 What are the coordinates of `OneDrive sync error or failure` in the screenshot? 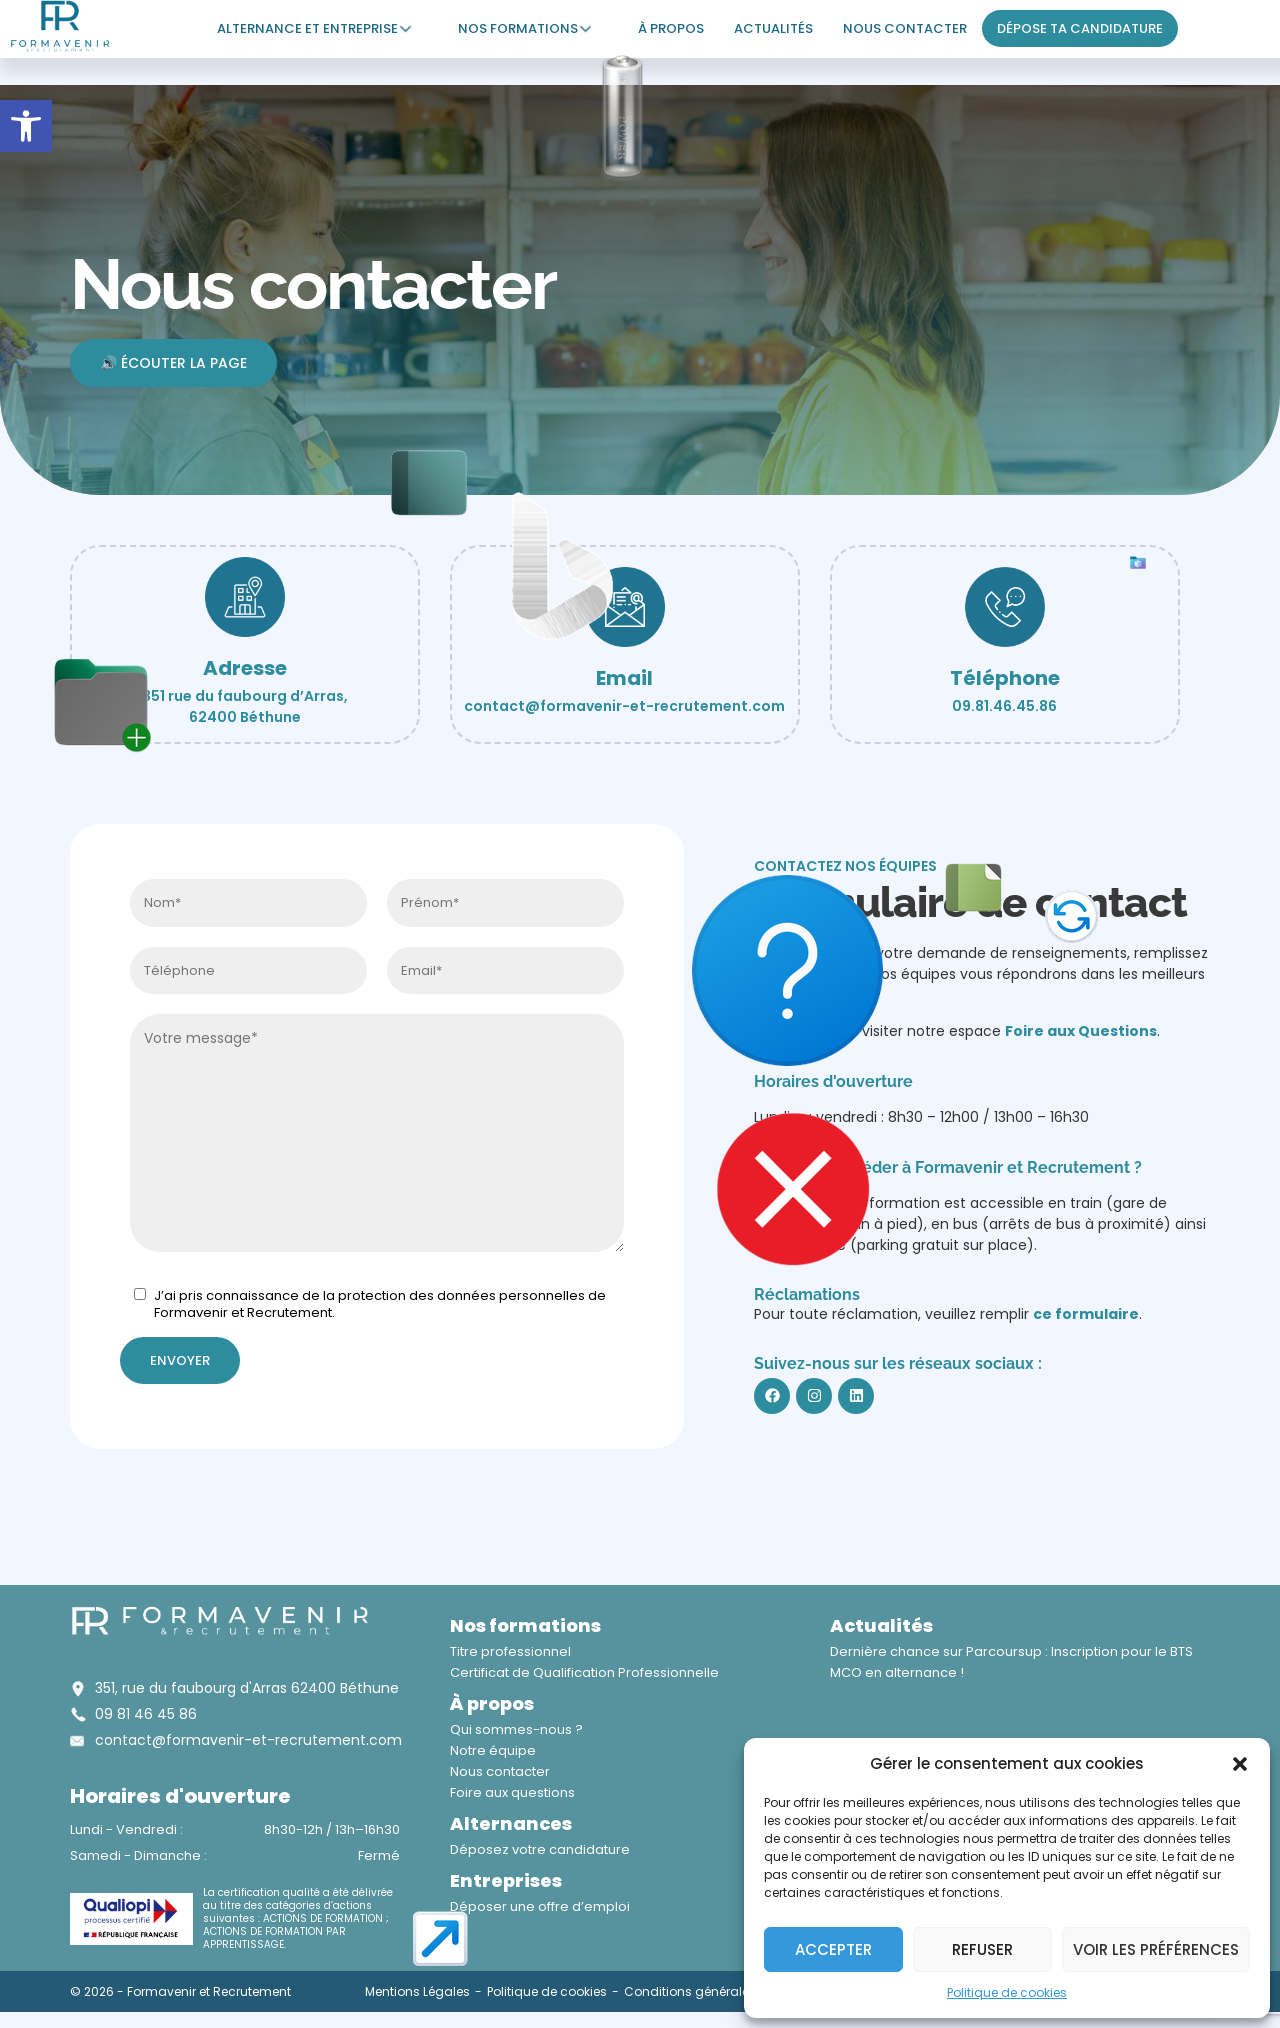 It's located at (793, 1189).